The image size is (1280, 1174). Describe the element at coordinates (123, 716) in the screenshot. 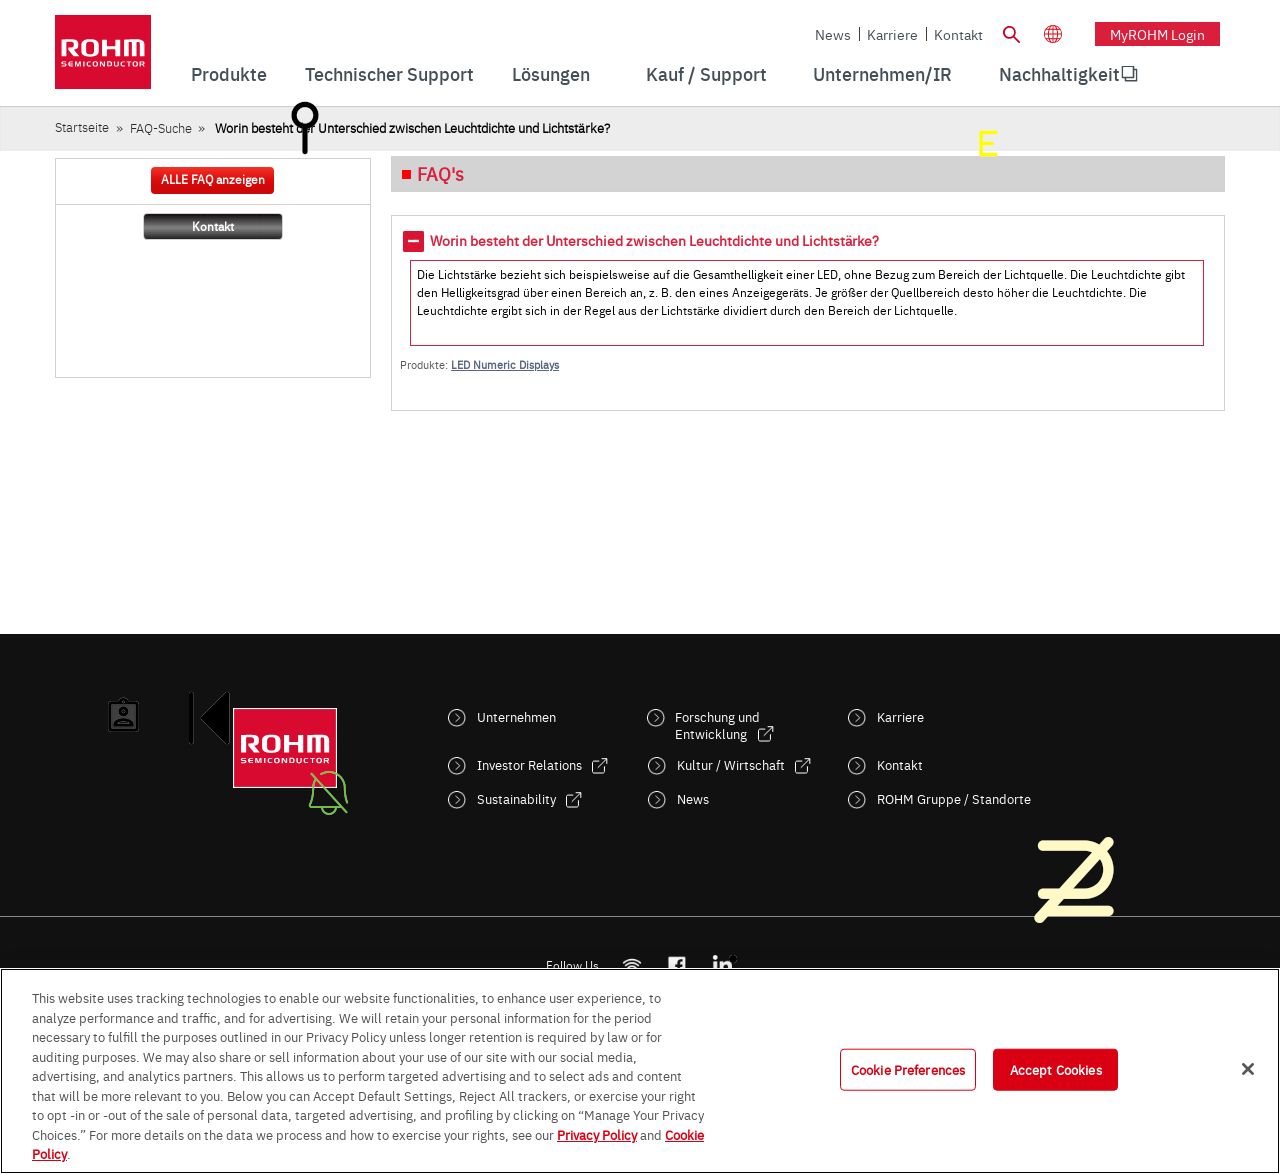

I see `view assigned personnel or contact details` at that location.